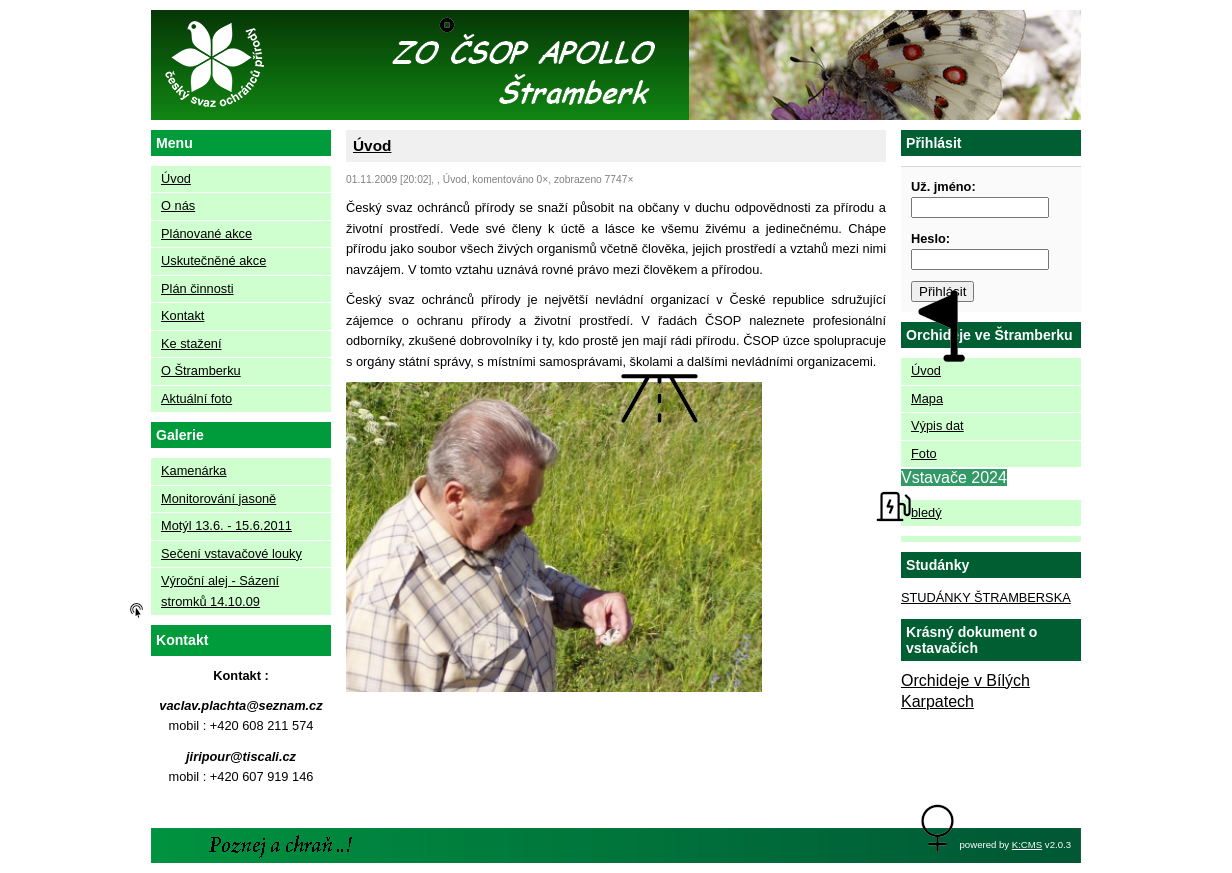 This screenshot has height=873, width=1232. Describe the element at coordinates (447, 25) in the screenshot. I see `stop media playback` at that location.